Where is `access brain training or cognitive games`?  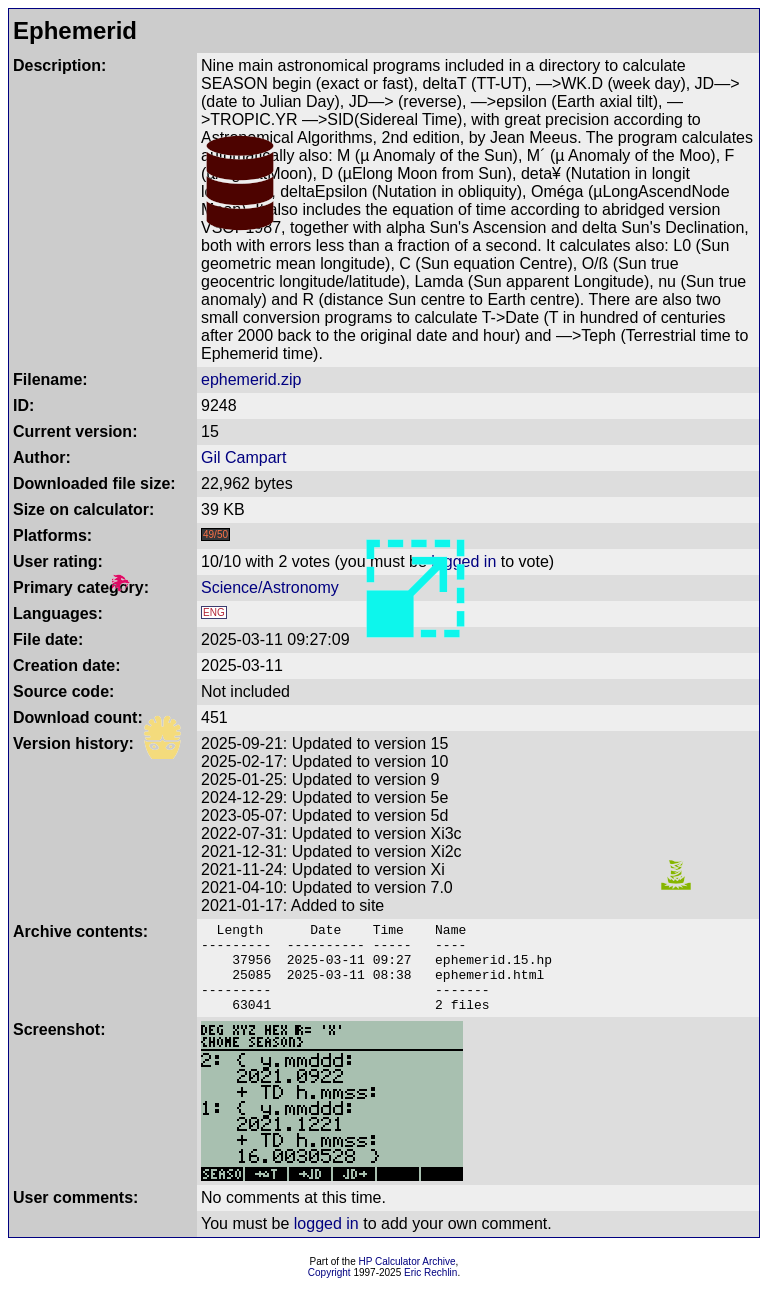 access brain training or cognitive games is located at coordinates (161, 737).